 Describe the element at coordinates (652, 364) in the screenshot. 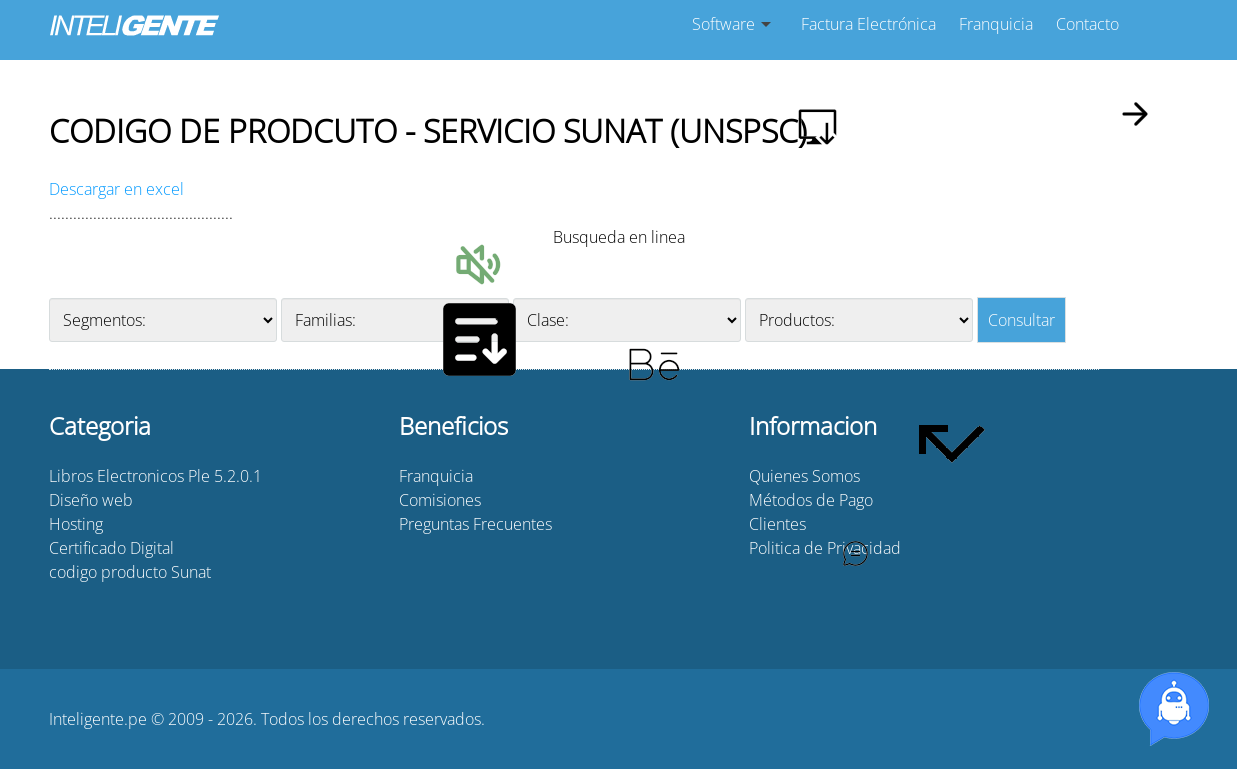

I see `view behance portfolio` at that location.